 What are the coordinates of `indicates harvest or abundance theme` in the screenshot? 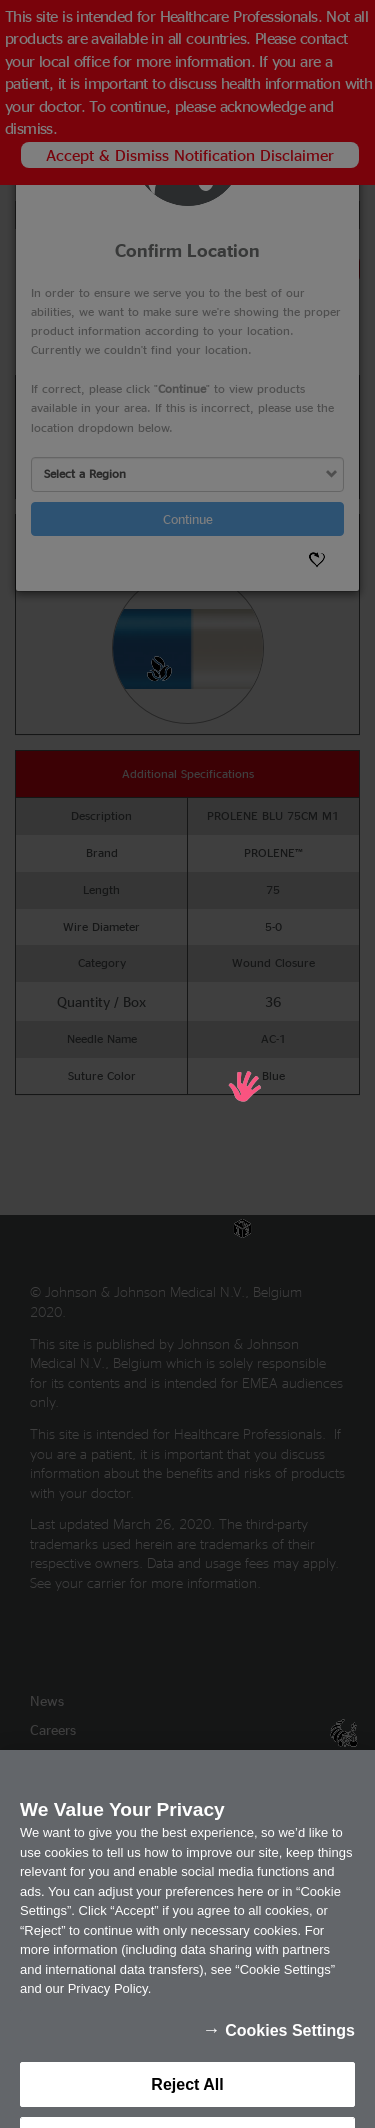 It's located at (344, 1733).